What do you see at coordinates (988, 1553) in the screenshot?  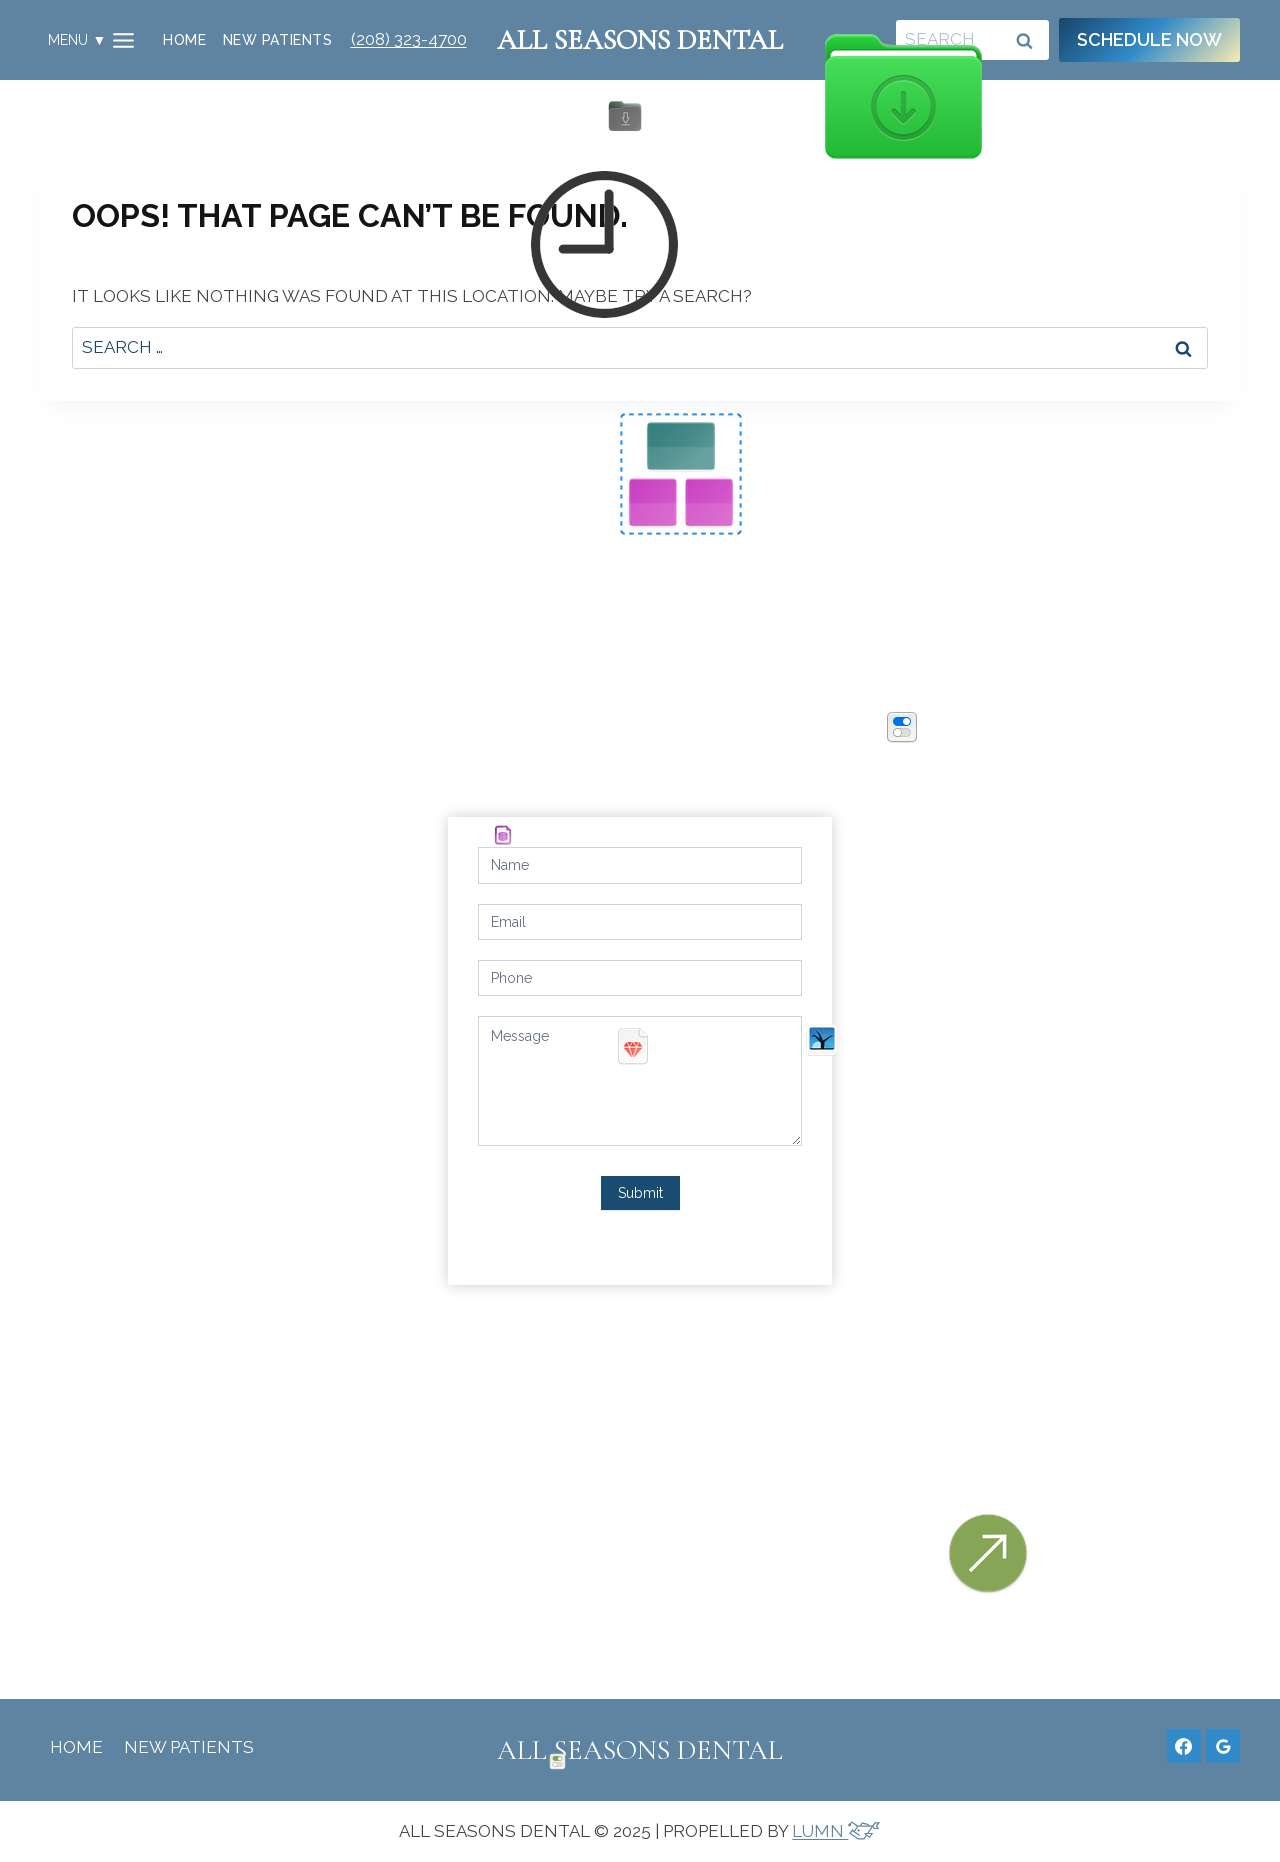 I see `indicates a symbolic link or shortcut to another file` at bounding box center [988, 1553].